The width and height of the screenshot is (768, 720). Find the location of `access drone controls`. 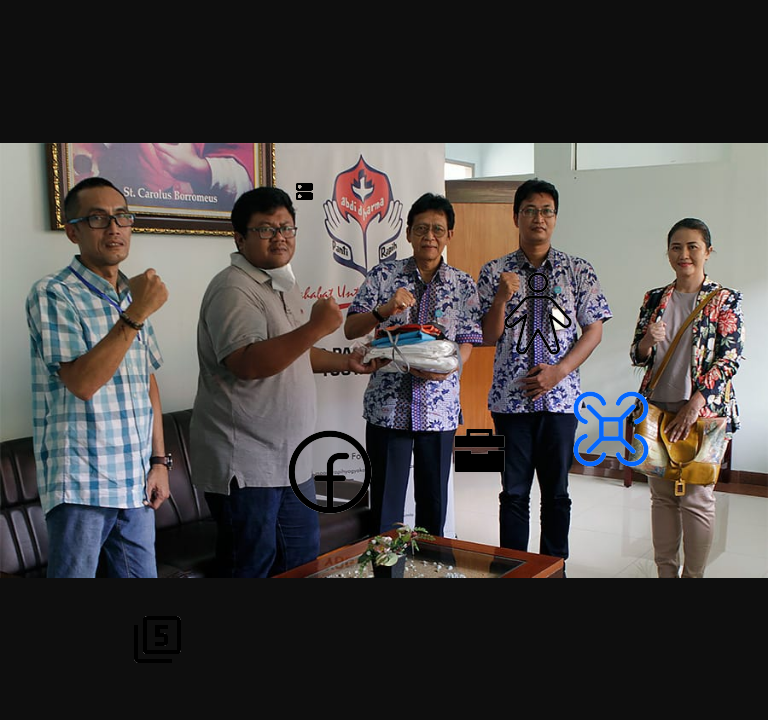

access drone controls is located at coordinates (611, 429).